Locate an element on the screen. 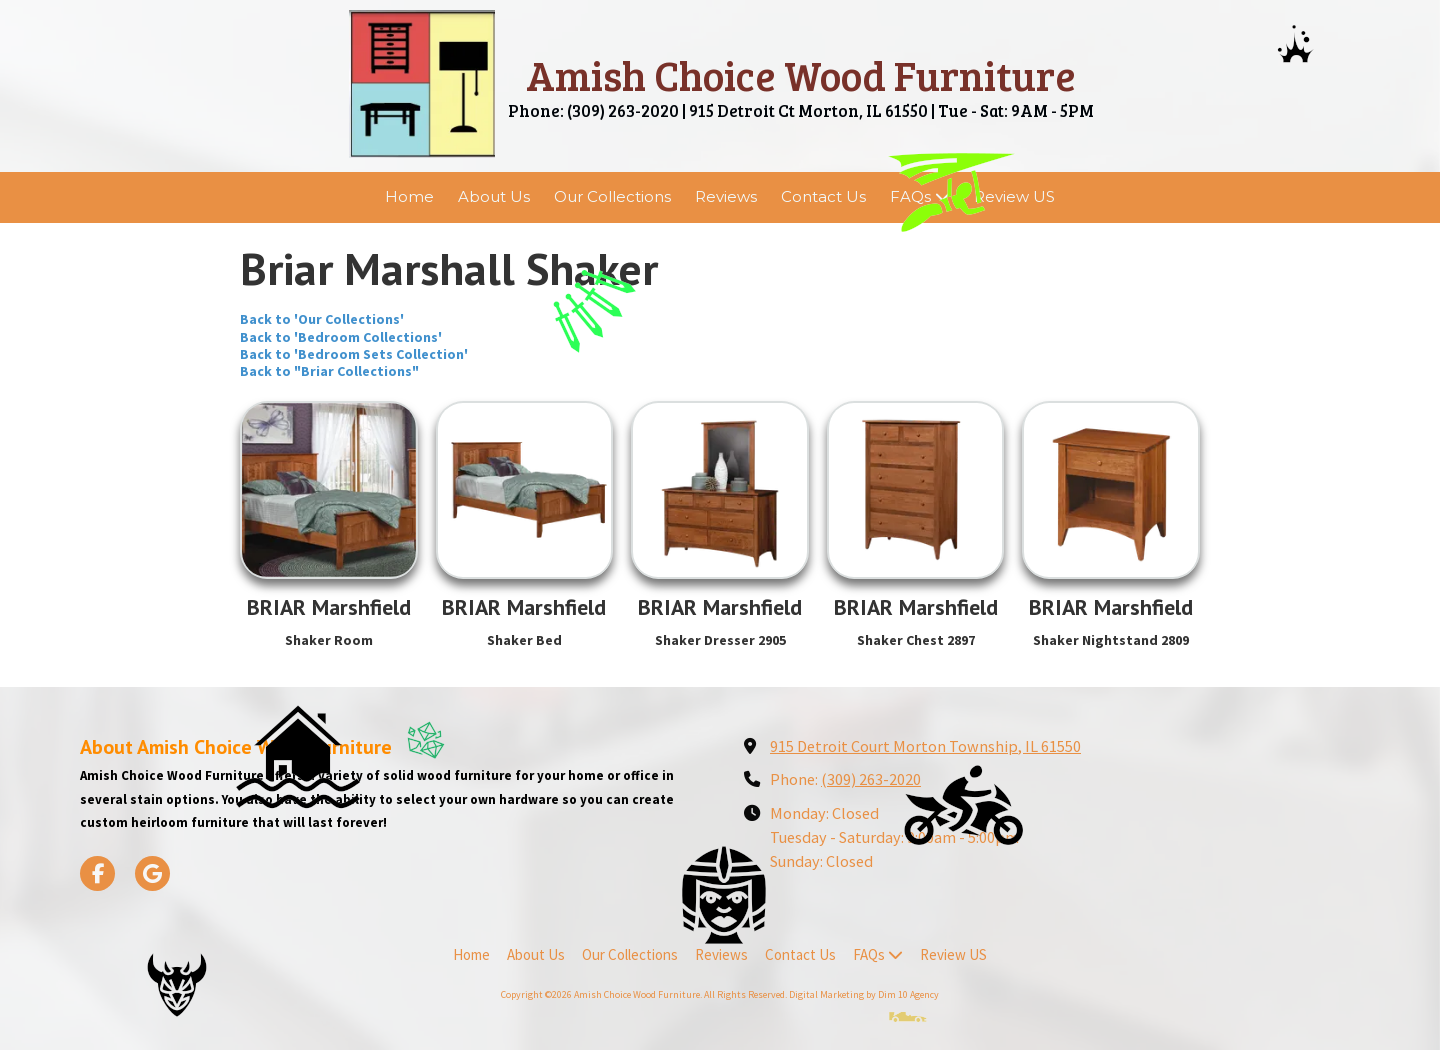 Image resolution: width=1440 pixels, height=1050 pixels. access hang gliding or aerial sports activities is located at coordinates (951, 192).